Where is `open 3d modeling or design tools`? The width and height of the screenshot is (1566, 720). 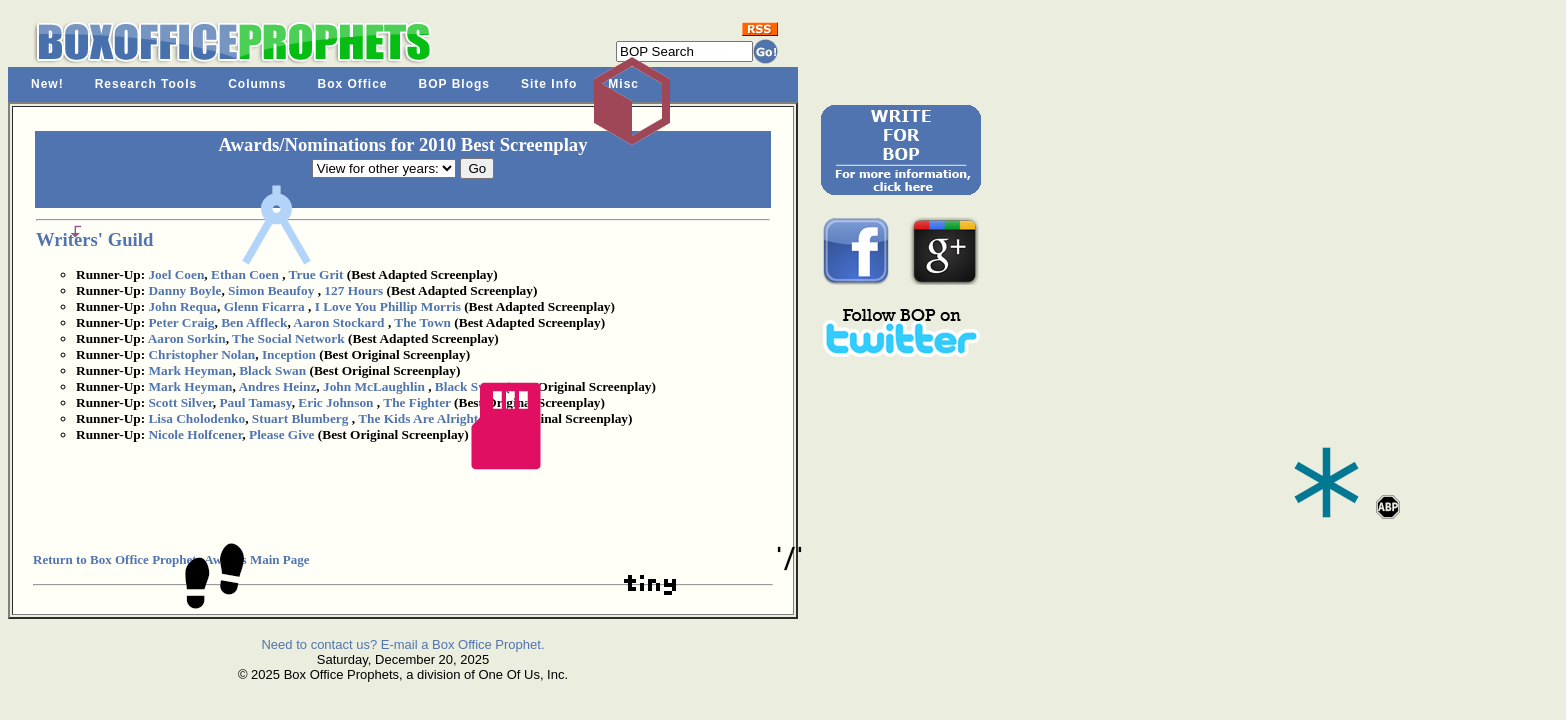 open 3d modeling or design tools is located at coordinates (632, 101).